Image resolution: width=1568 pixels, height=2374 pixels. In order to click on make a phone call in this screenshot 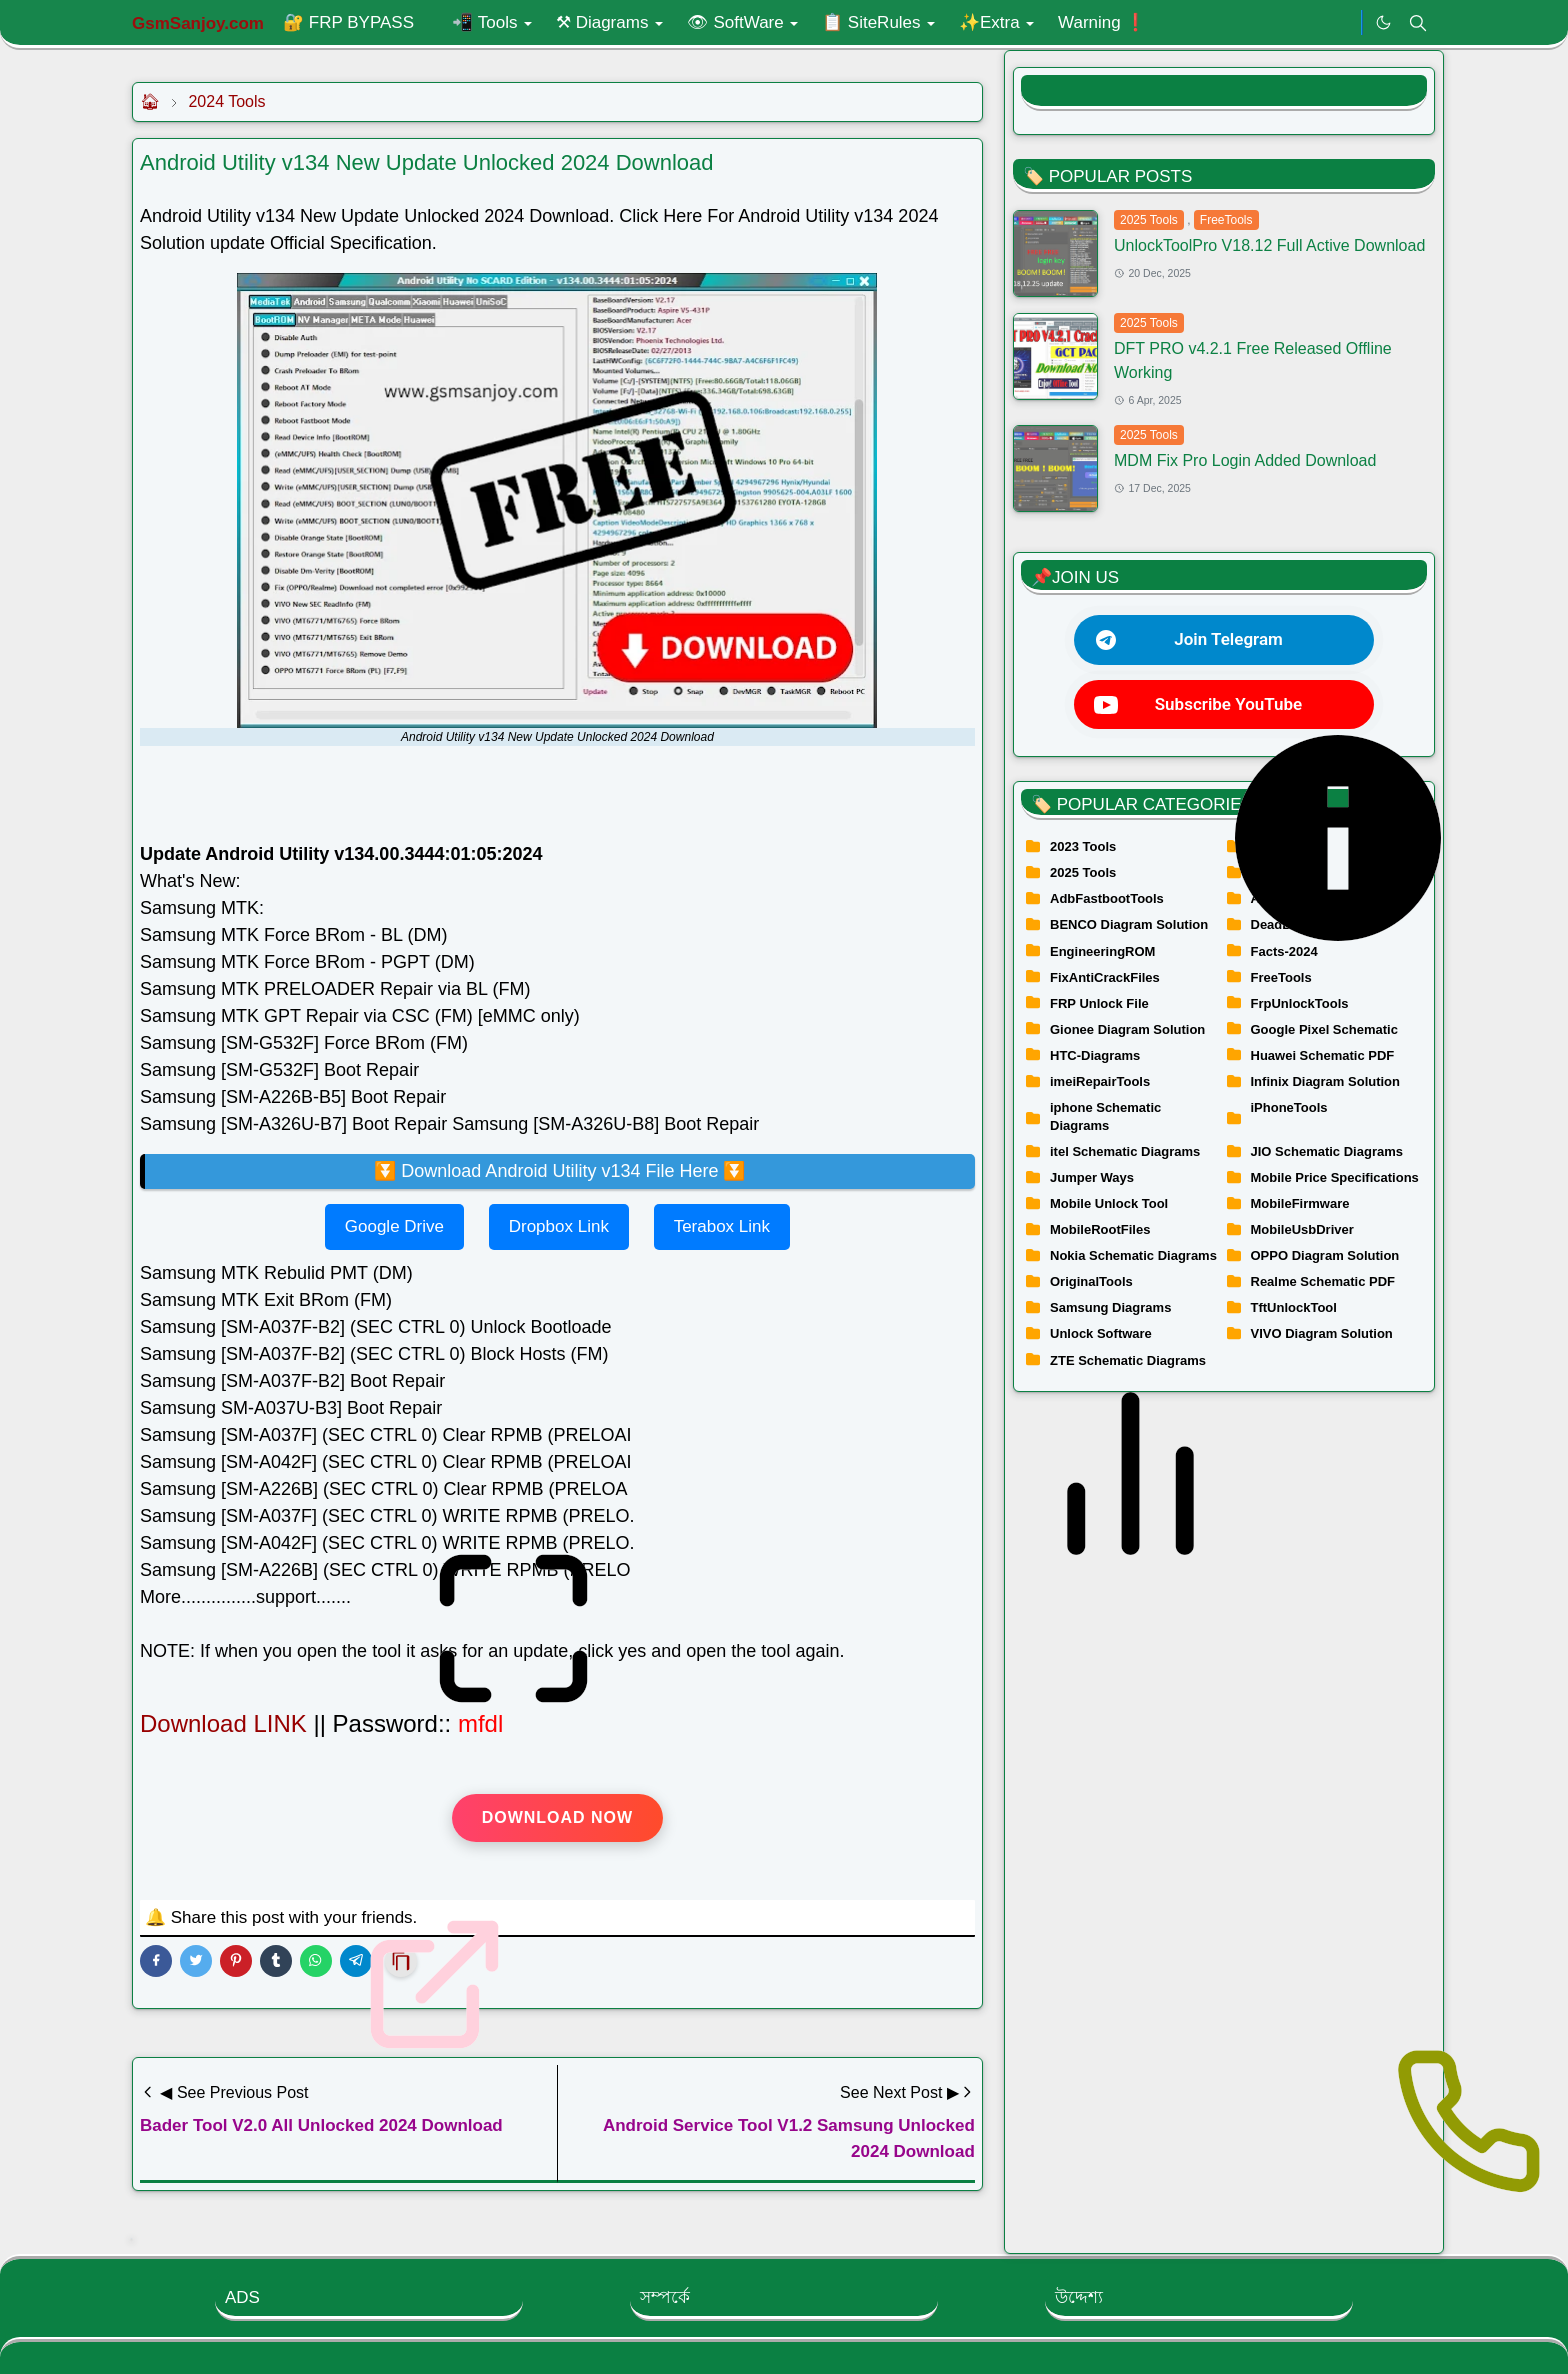, I will do `click(1468, 2121)`.